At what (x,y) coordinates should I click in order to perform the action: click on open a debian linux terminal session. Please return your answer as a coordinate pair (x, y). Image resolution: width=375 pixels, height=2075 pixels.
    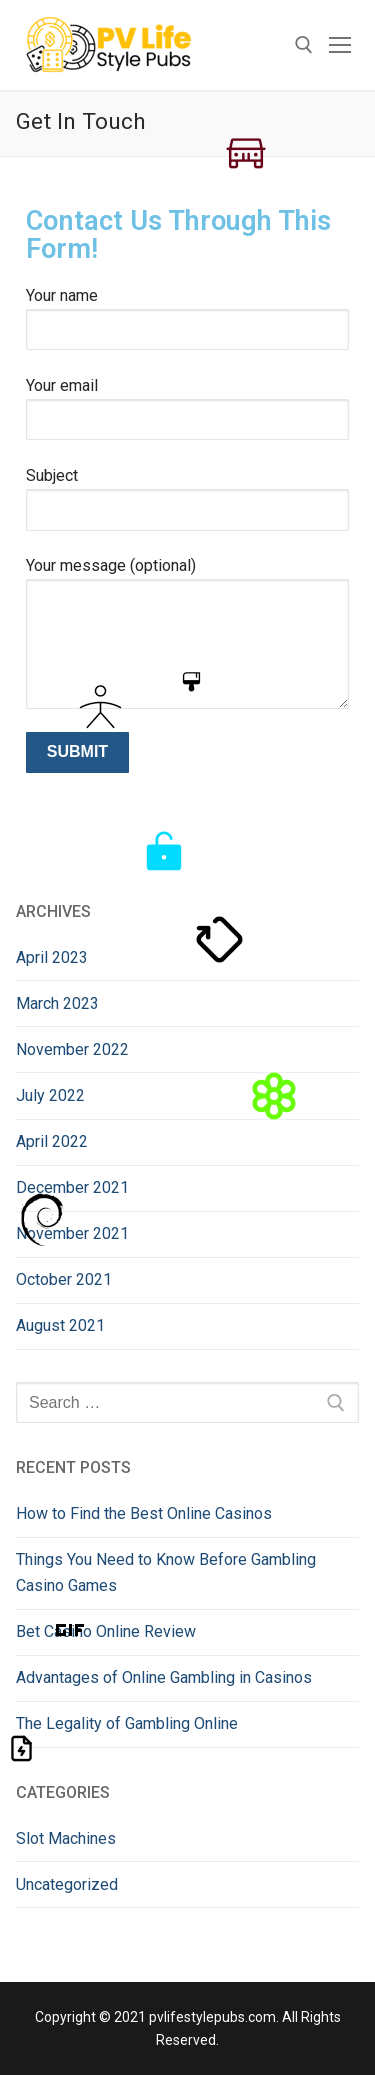
    Looking at the image, I should click on (47, 1219).